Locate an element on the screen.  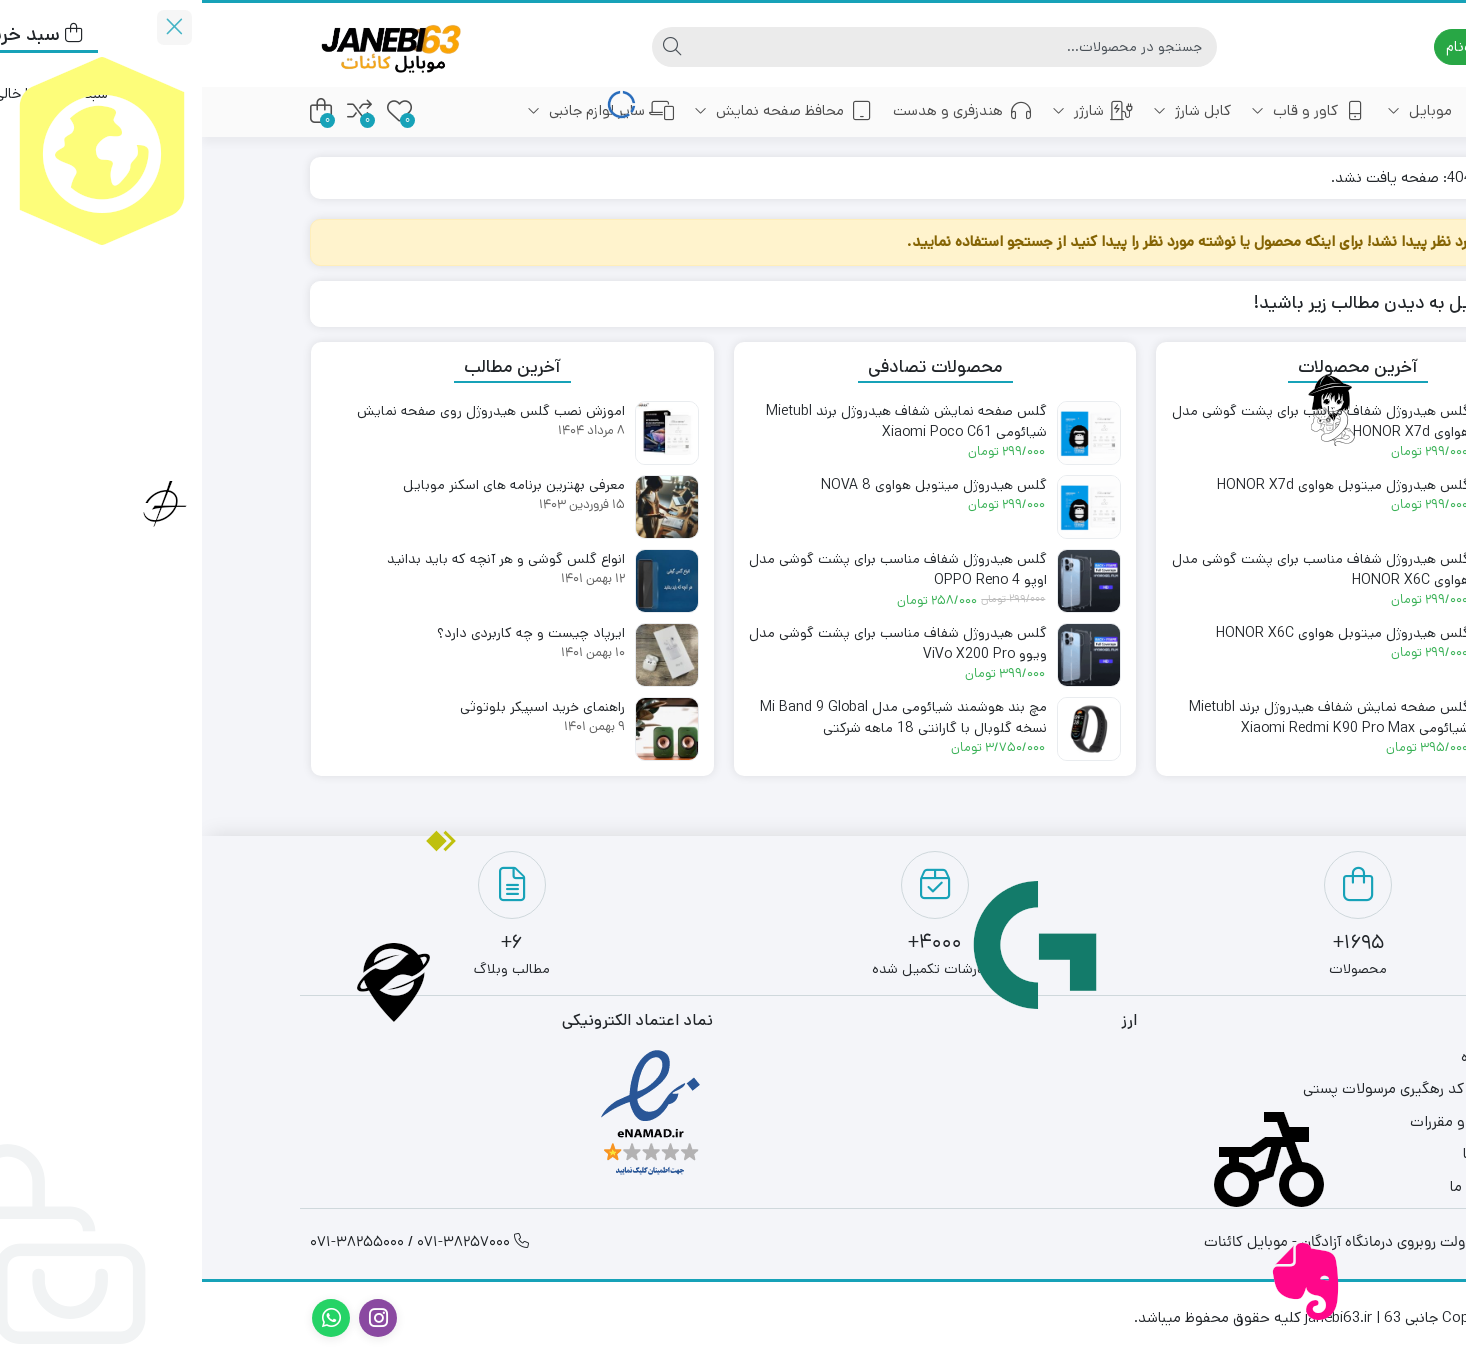
view data breakdown by category is located at coordinates (621, 104).